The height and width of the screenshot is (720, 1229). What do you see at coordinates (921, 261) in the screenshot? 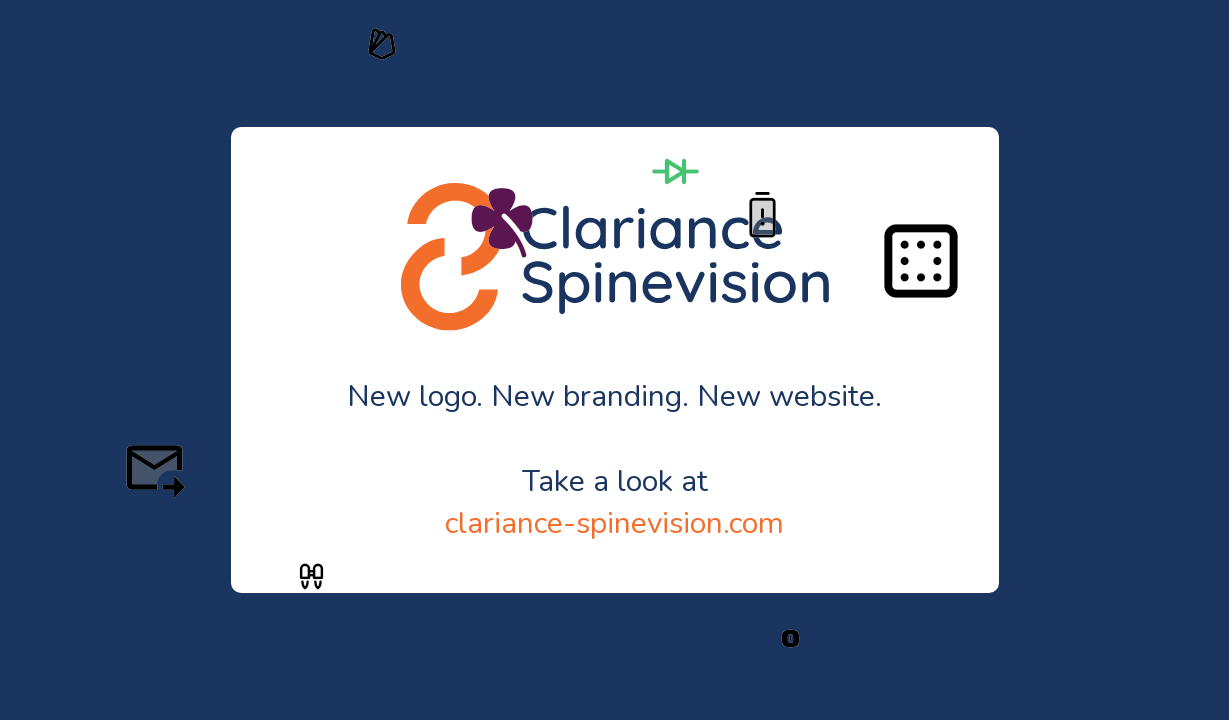
I see `adjust padding or spacing within a container` at bounding box center [921, 261].